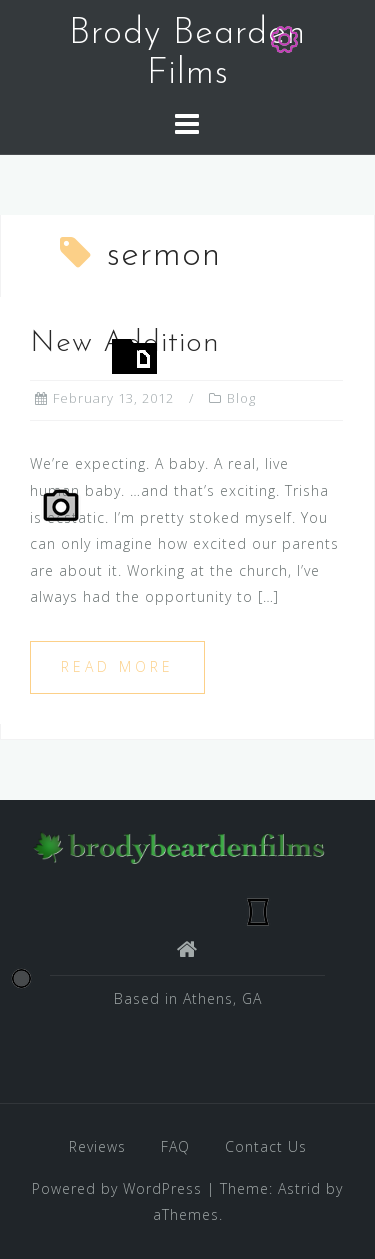  Describe the element at coordinates (258, 912) in the screenshot. I see `switch to vertical panorama capture mode` at that location.